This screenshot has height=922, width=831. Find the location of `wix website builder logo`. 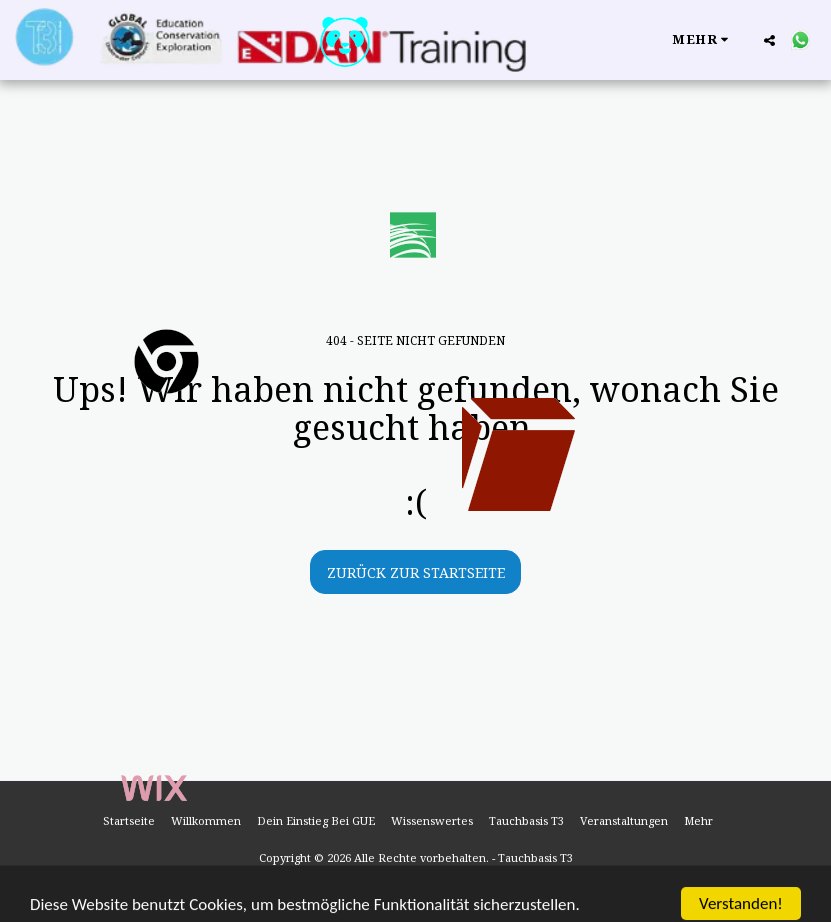

wix website builder logo is located at coordinates (154, 788).